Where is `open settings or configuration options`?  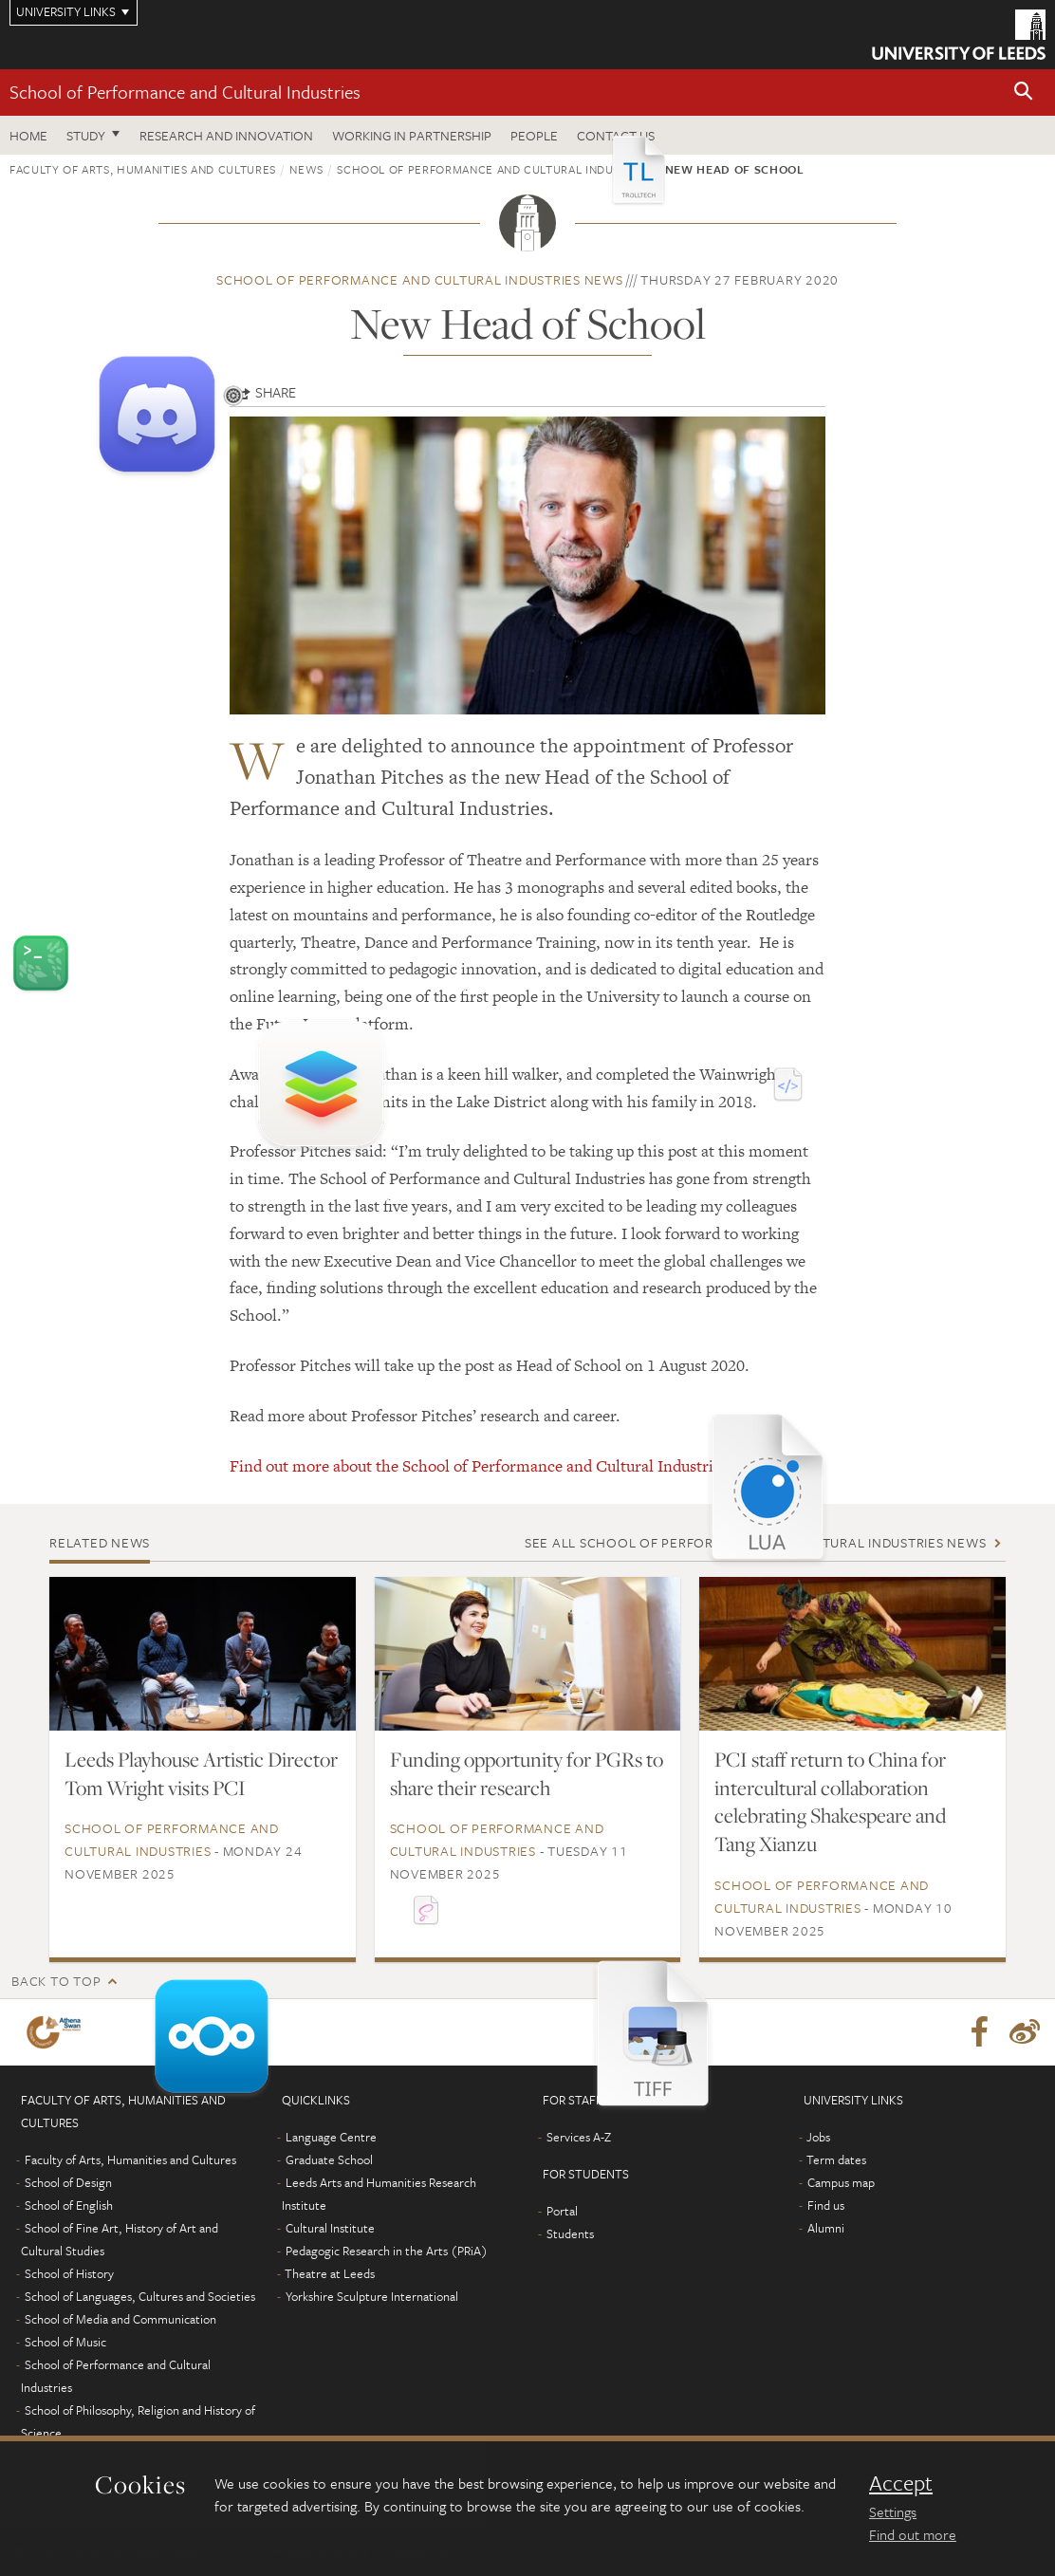
open settings or configuration options is located at coordinates (233, 396).